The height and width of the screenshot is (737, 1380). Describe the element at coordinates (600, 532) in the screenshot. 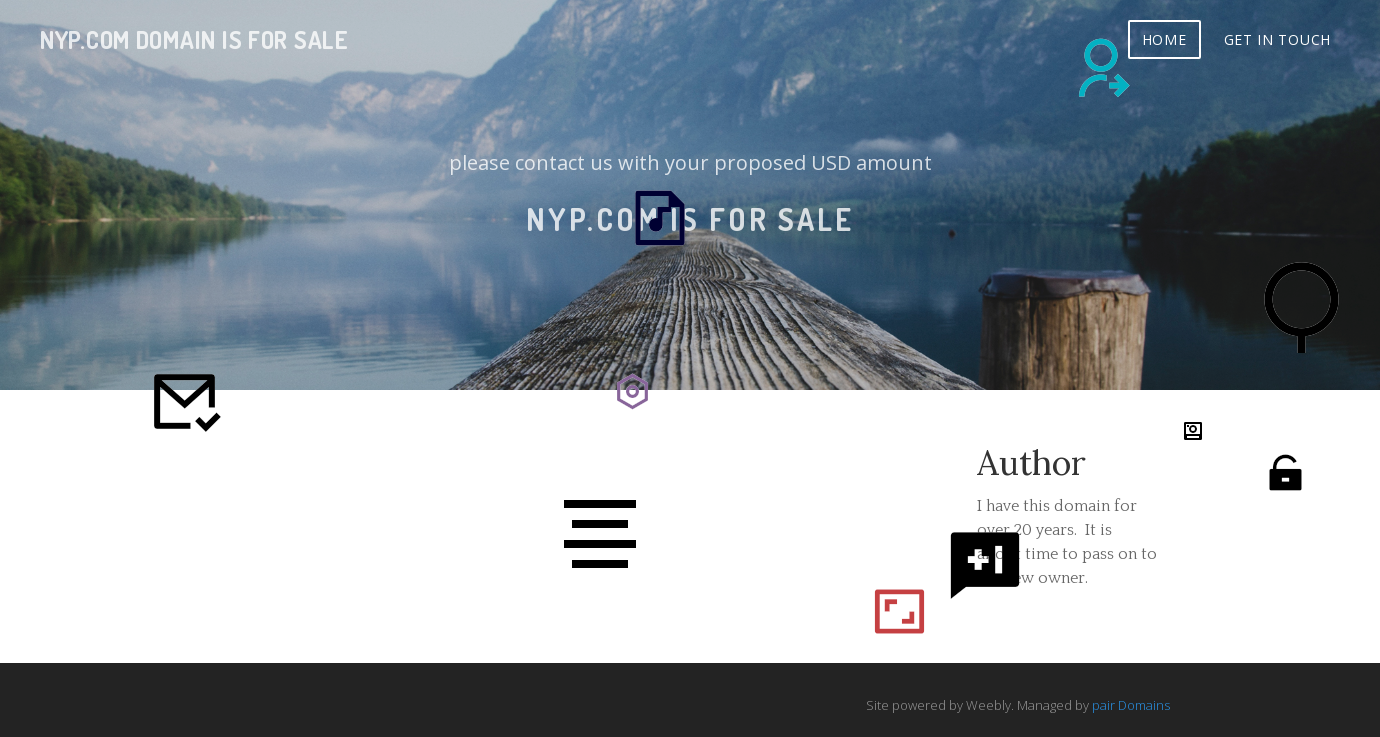

I see `center-align text or content` at that location.